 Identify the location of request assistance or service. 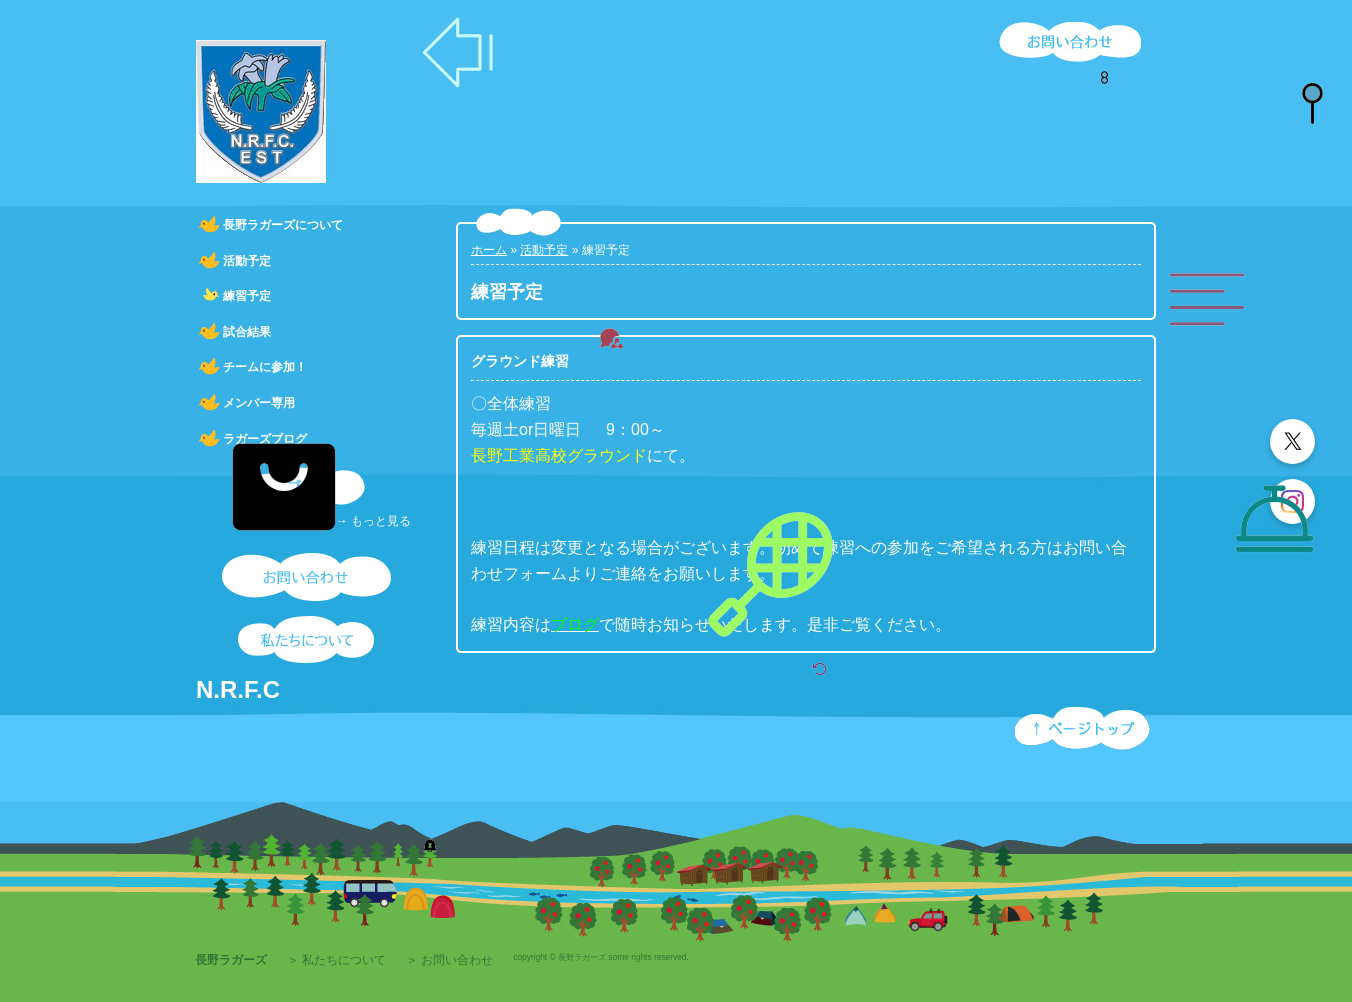
(1274, 521).